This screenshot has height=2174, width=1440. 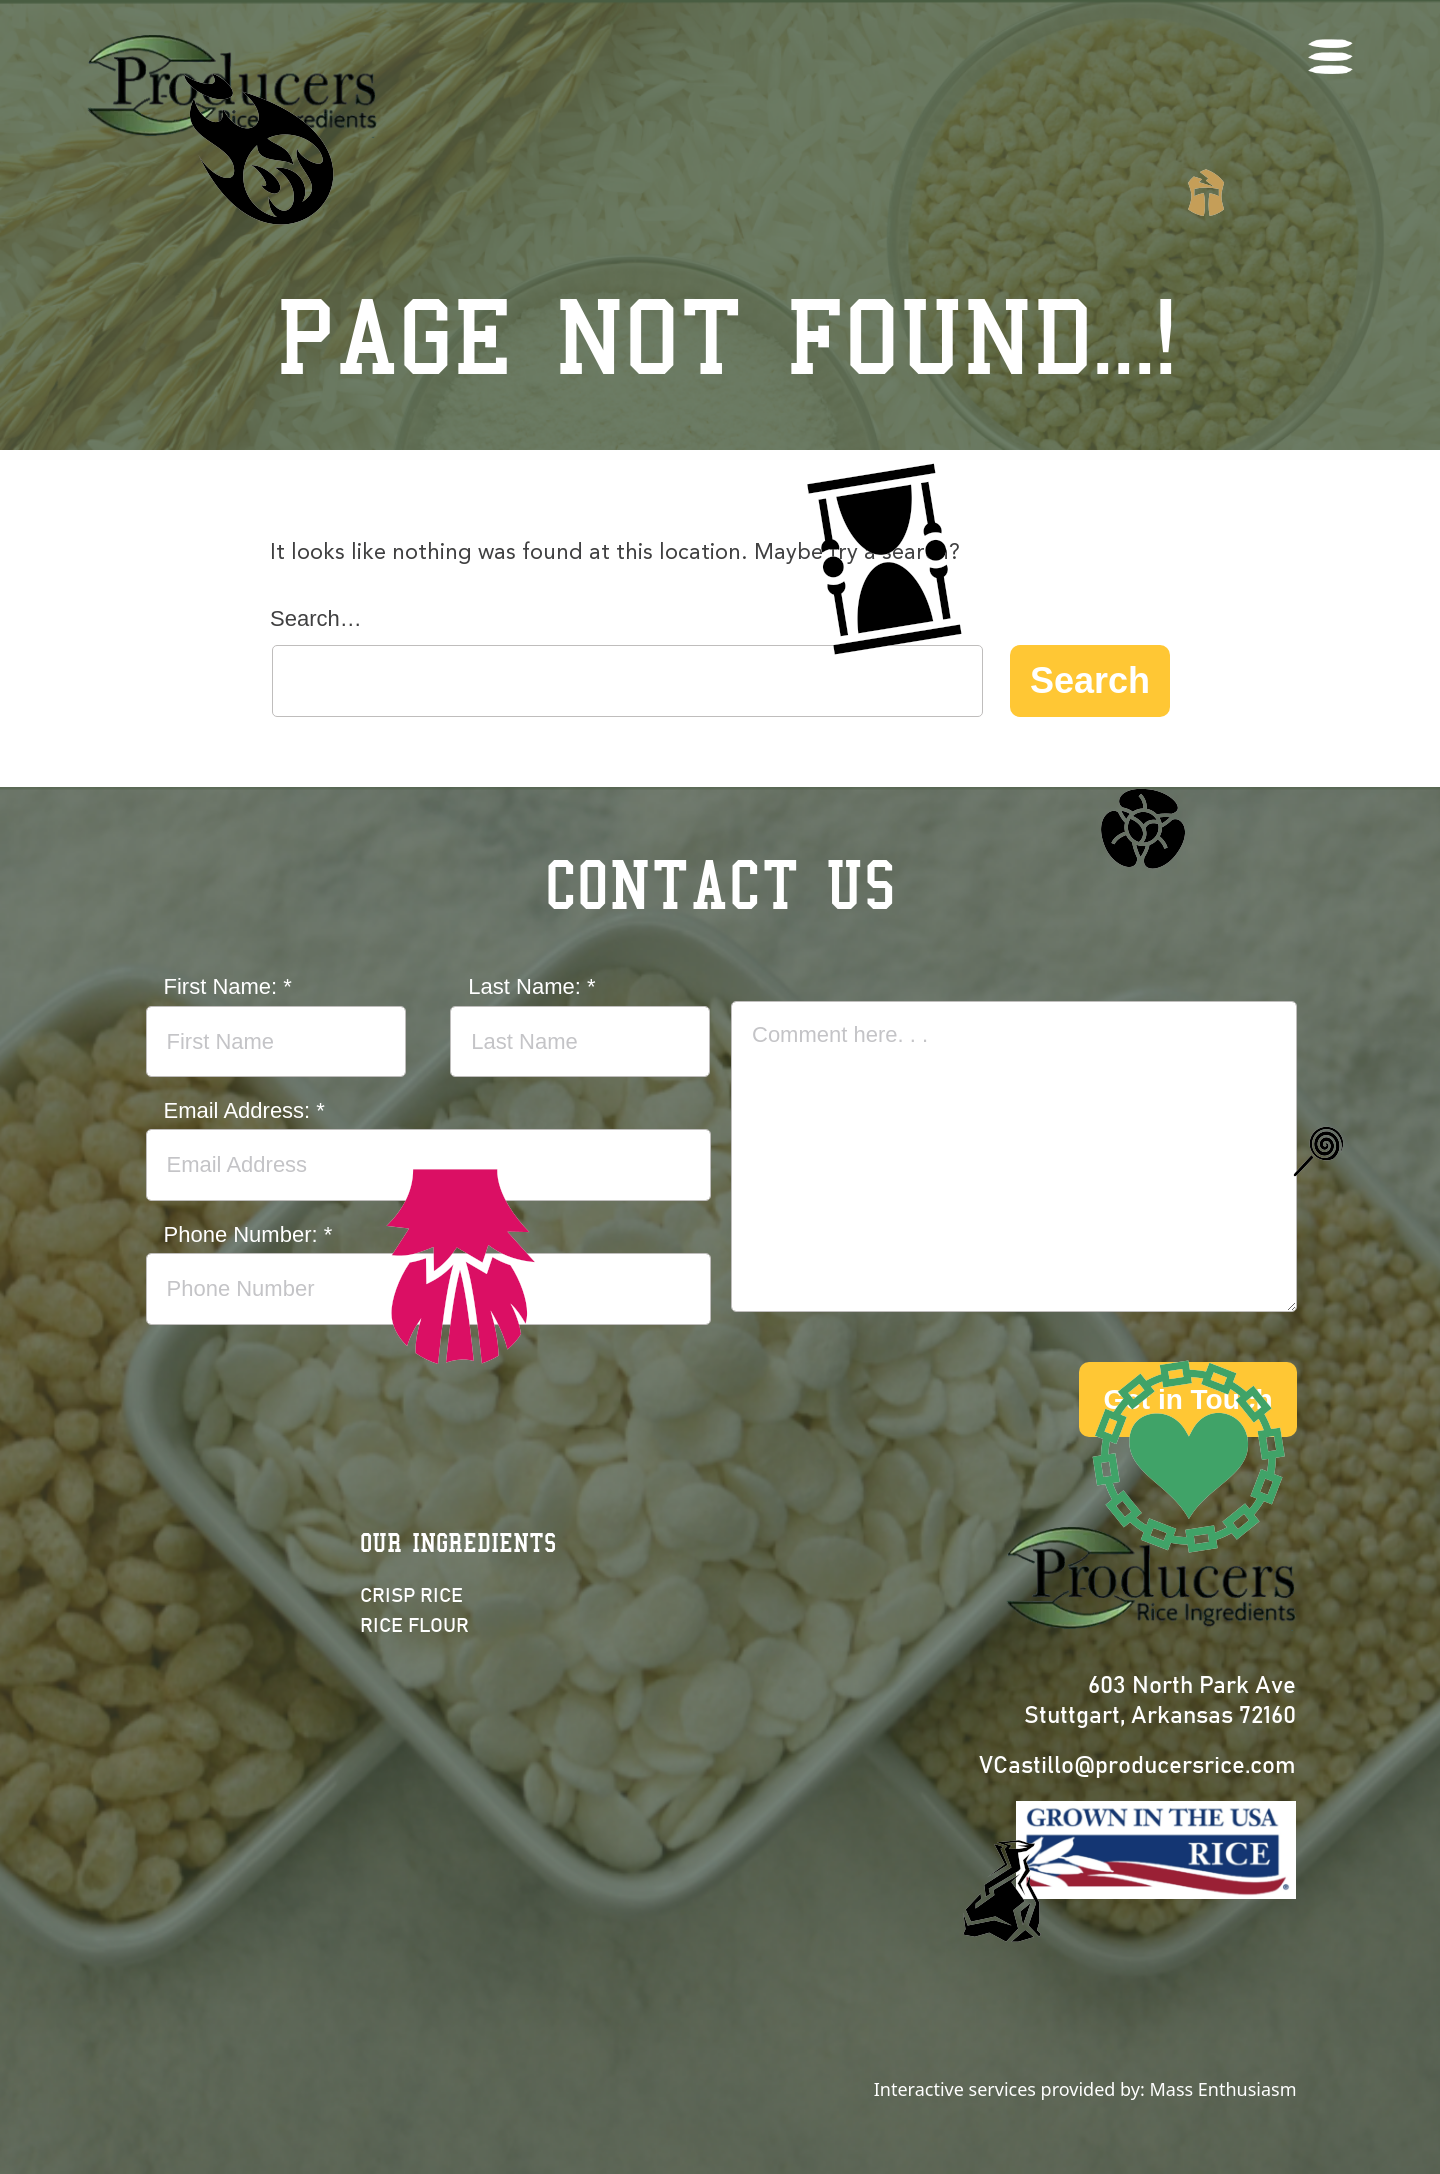 I want to click on sweet treat or candy shop category, so click(x=1318, y=1151).